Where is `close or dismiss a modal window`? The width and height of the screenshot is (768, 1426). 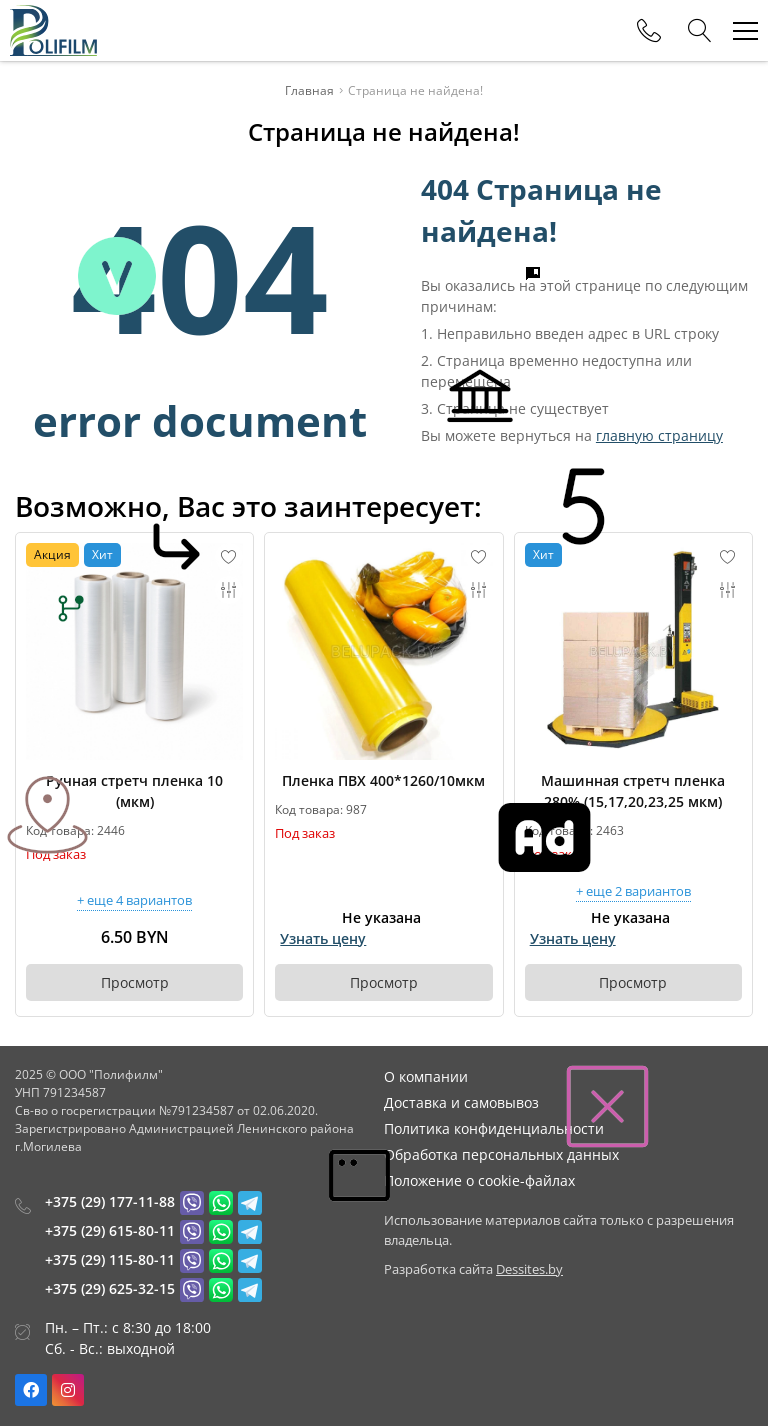
close or dismiss a modal window is located at coordinates (607, 1106).